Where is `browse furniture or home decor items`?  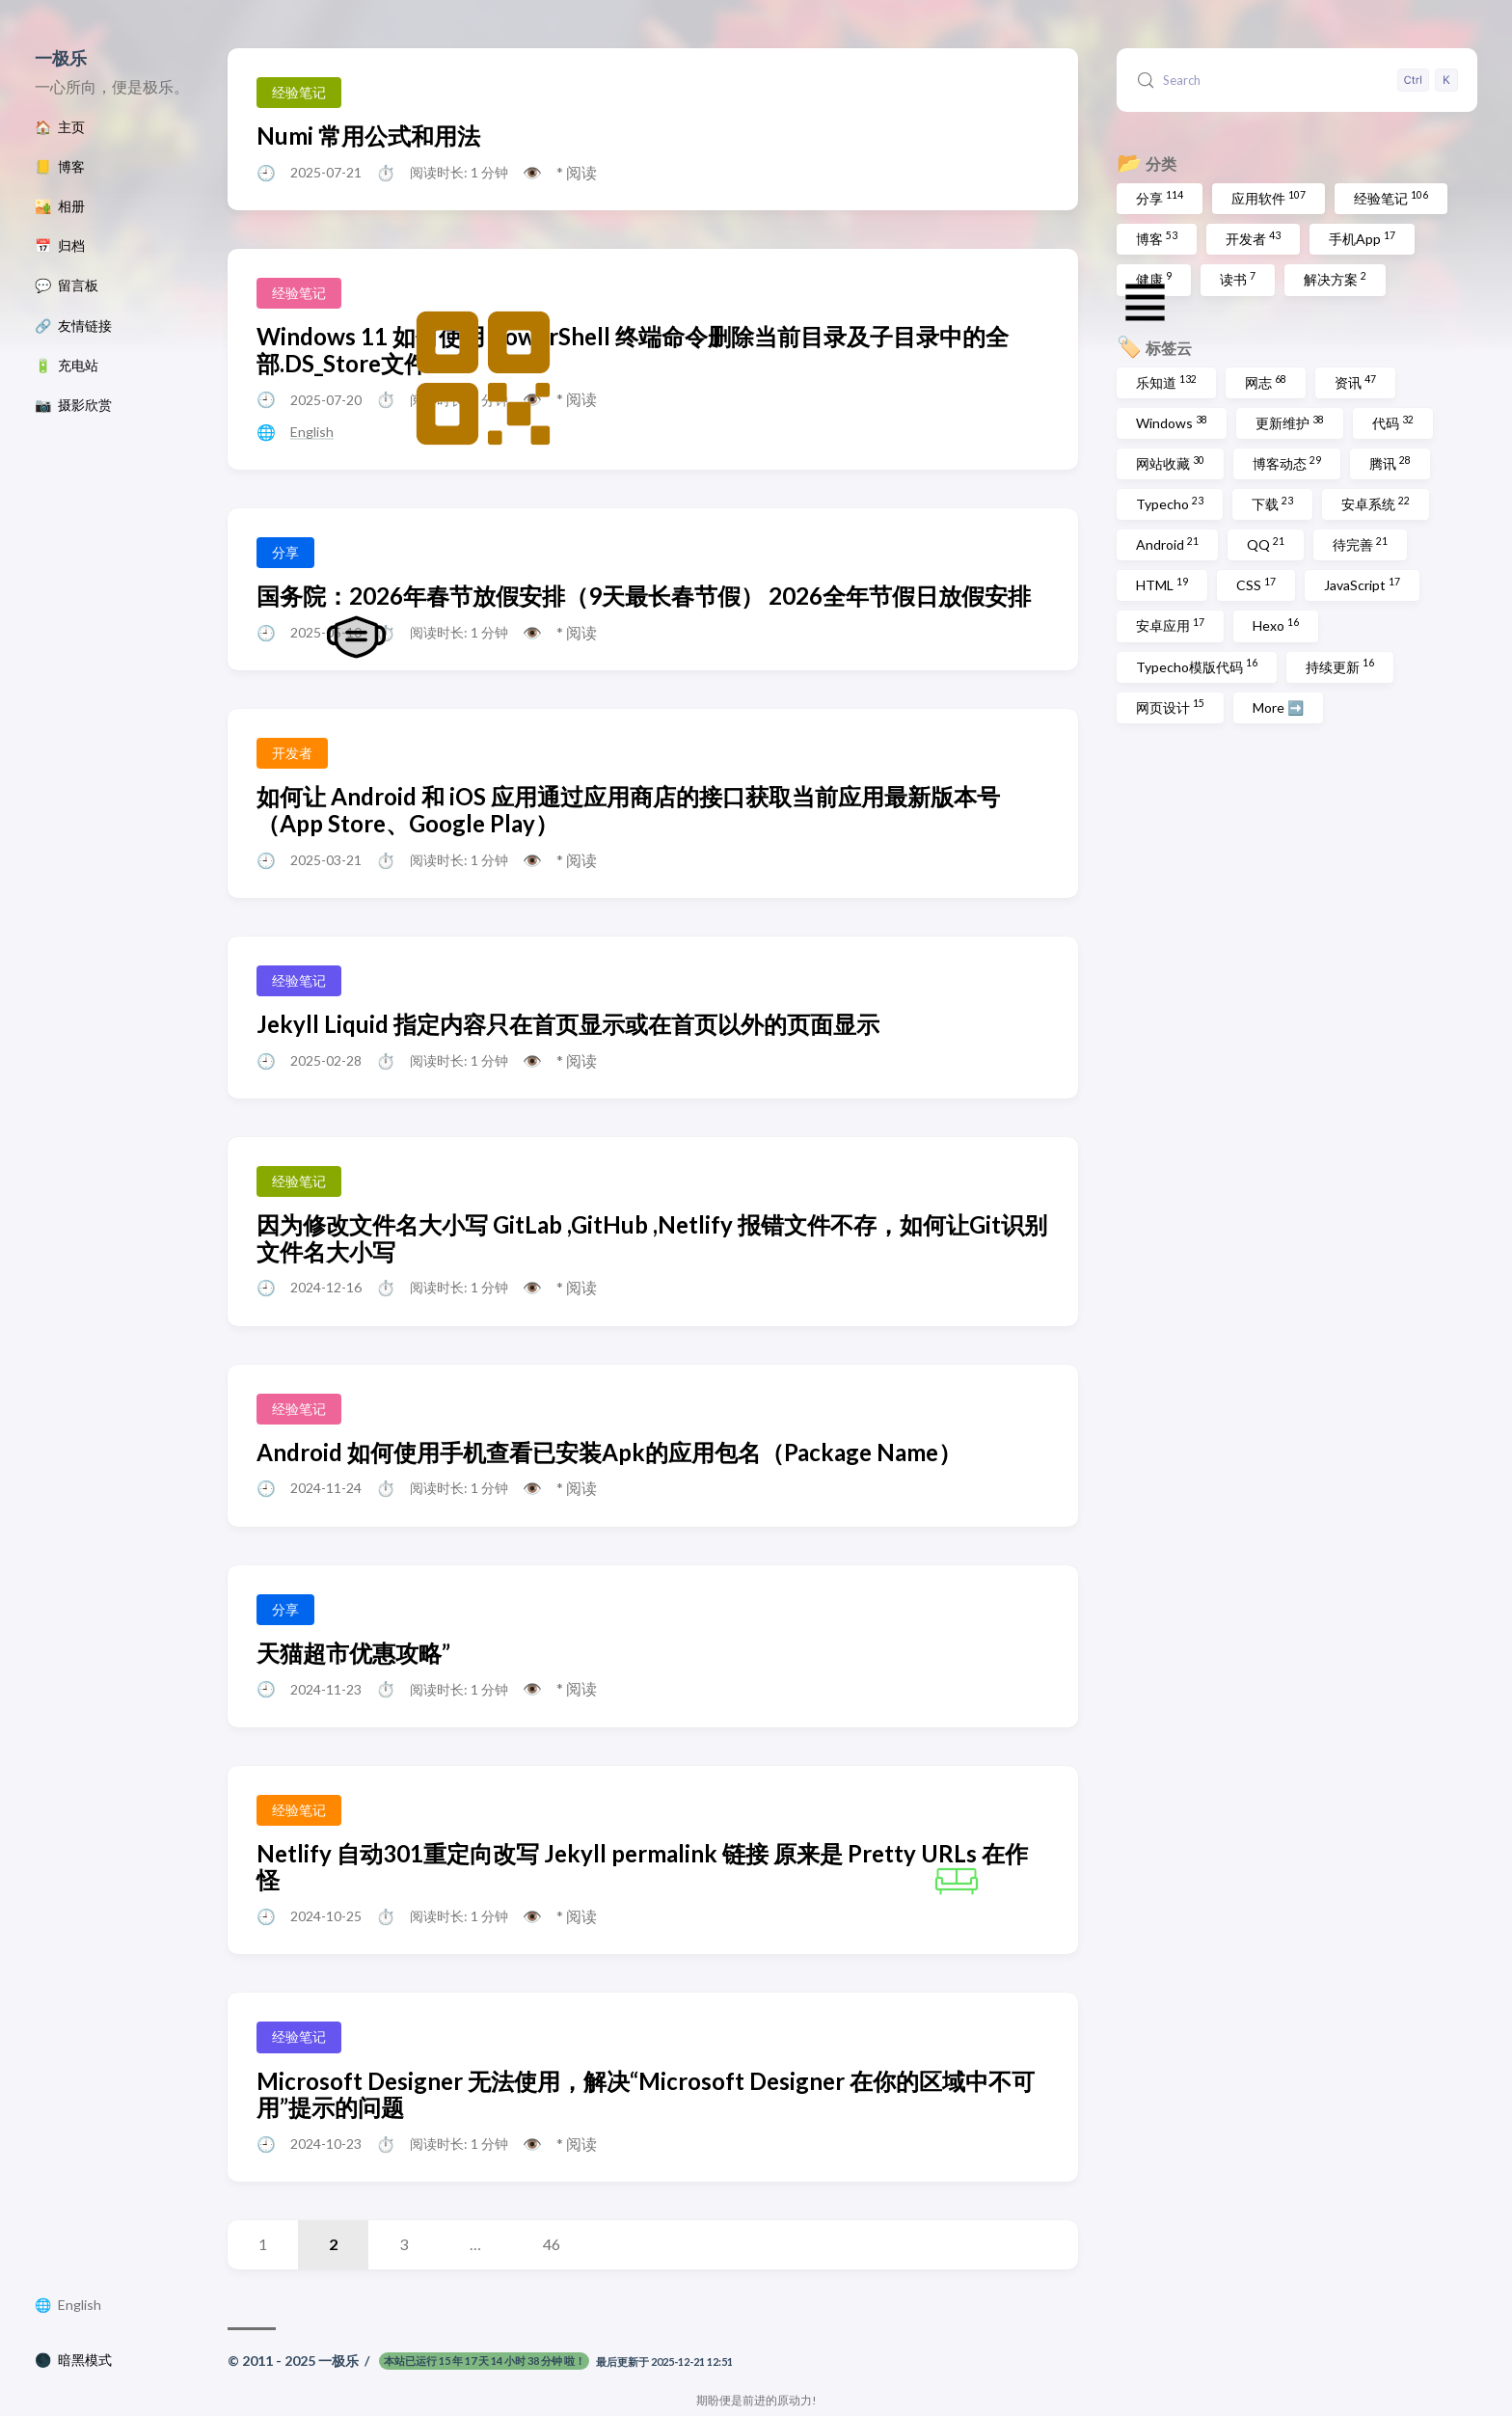
browse furniture or home decor items is located at coordinates (957, 1881).